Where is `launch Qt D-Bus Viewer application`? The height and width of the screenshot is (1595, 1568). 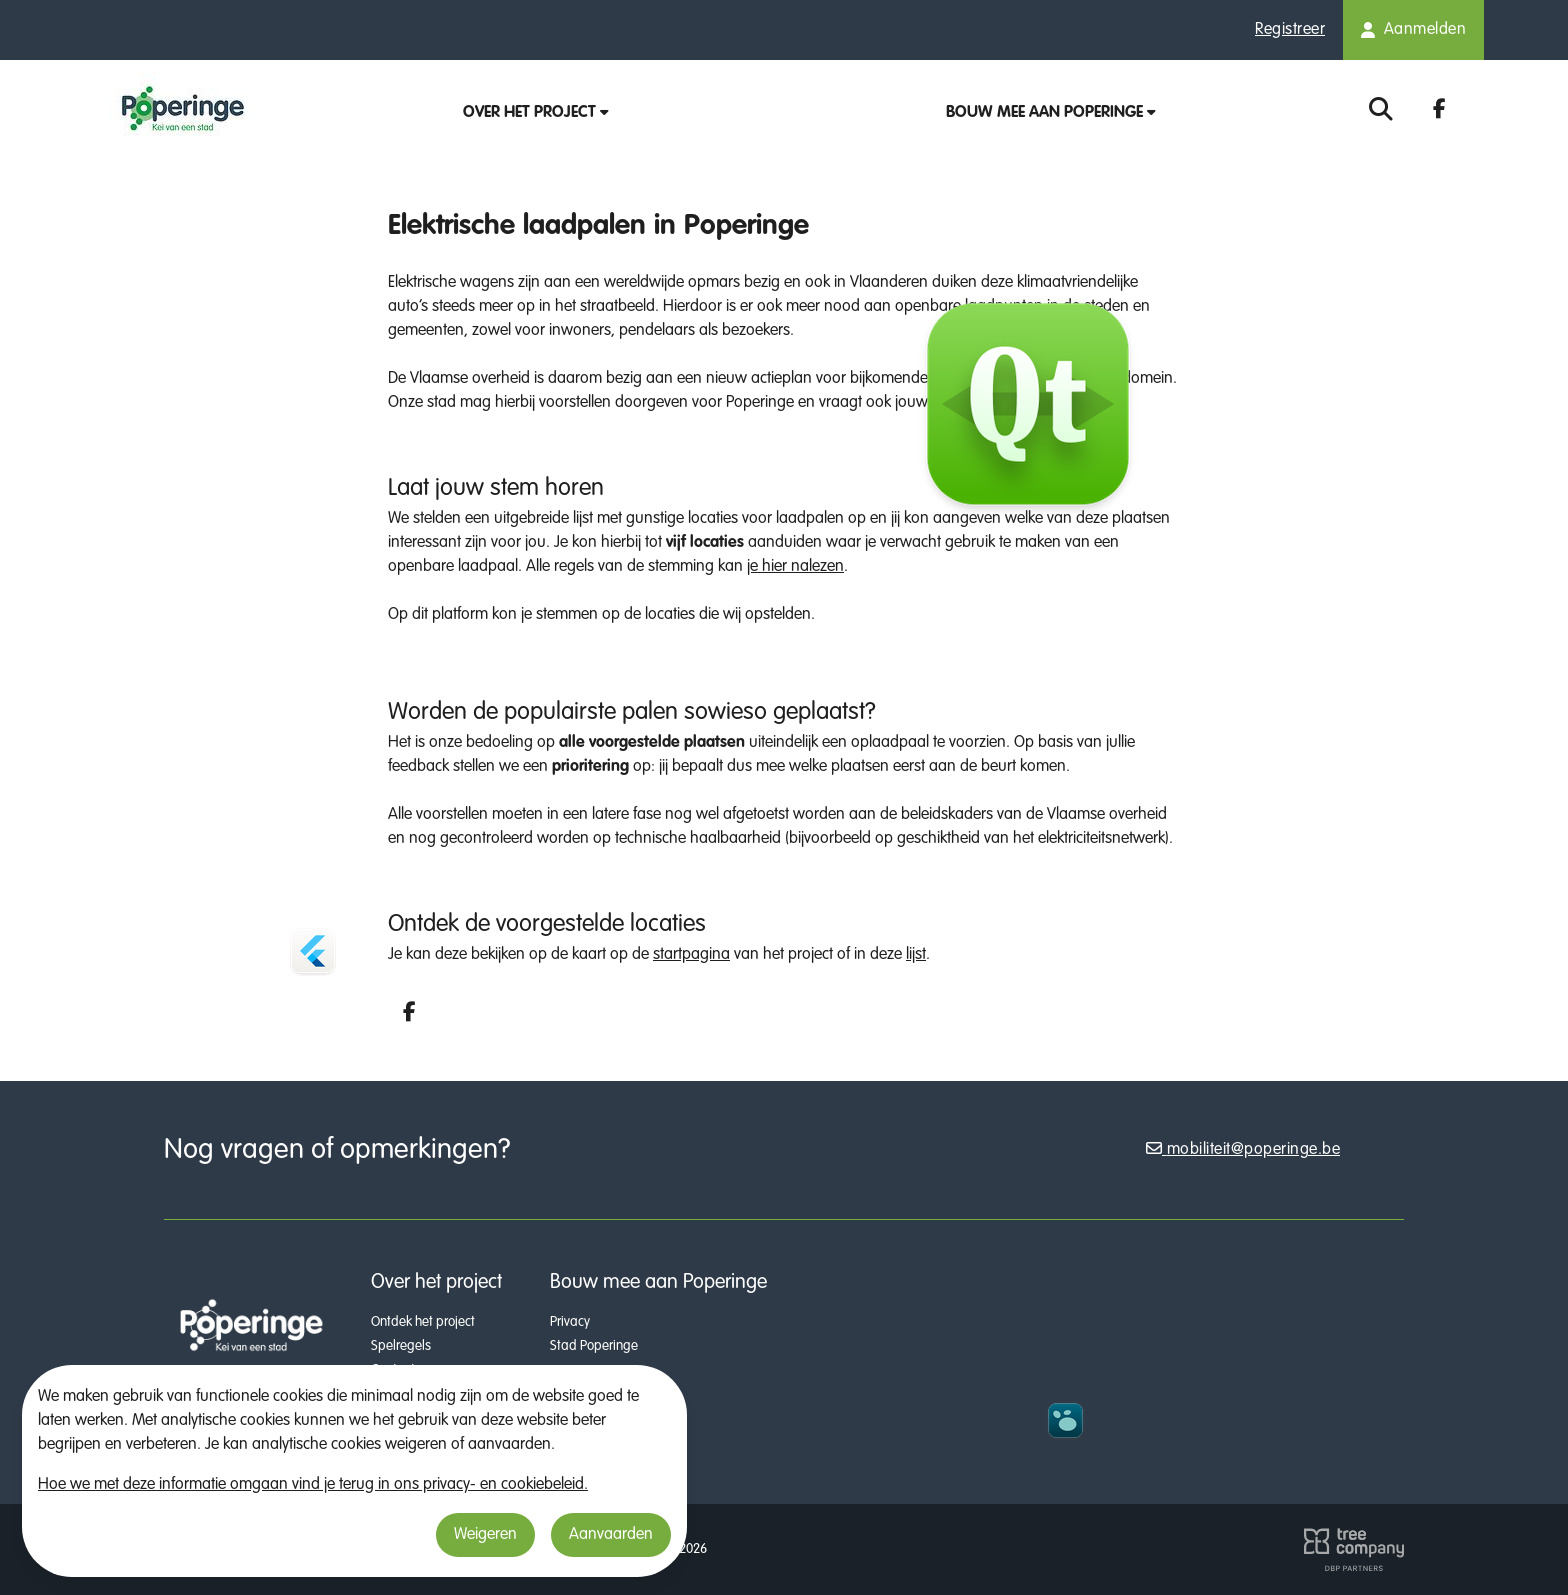
launch Qt D-Bus Viewer application is located at coordinates (1028, 404).